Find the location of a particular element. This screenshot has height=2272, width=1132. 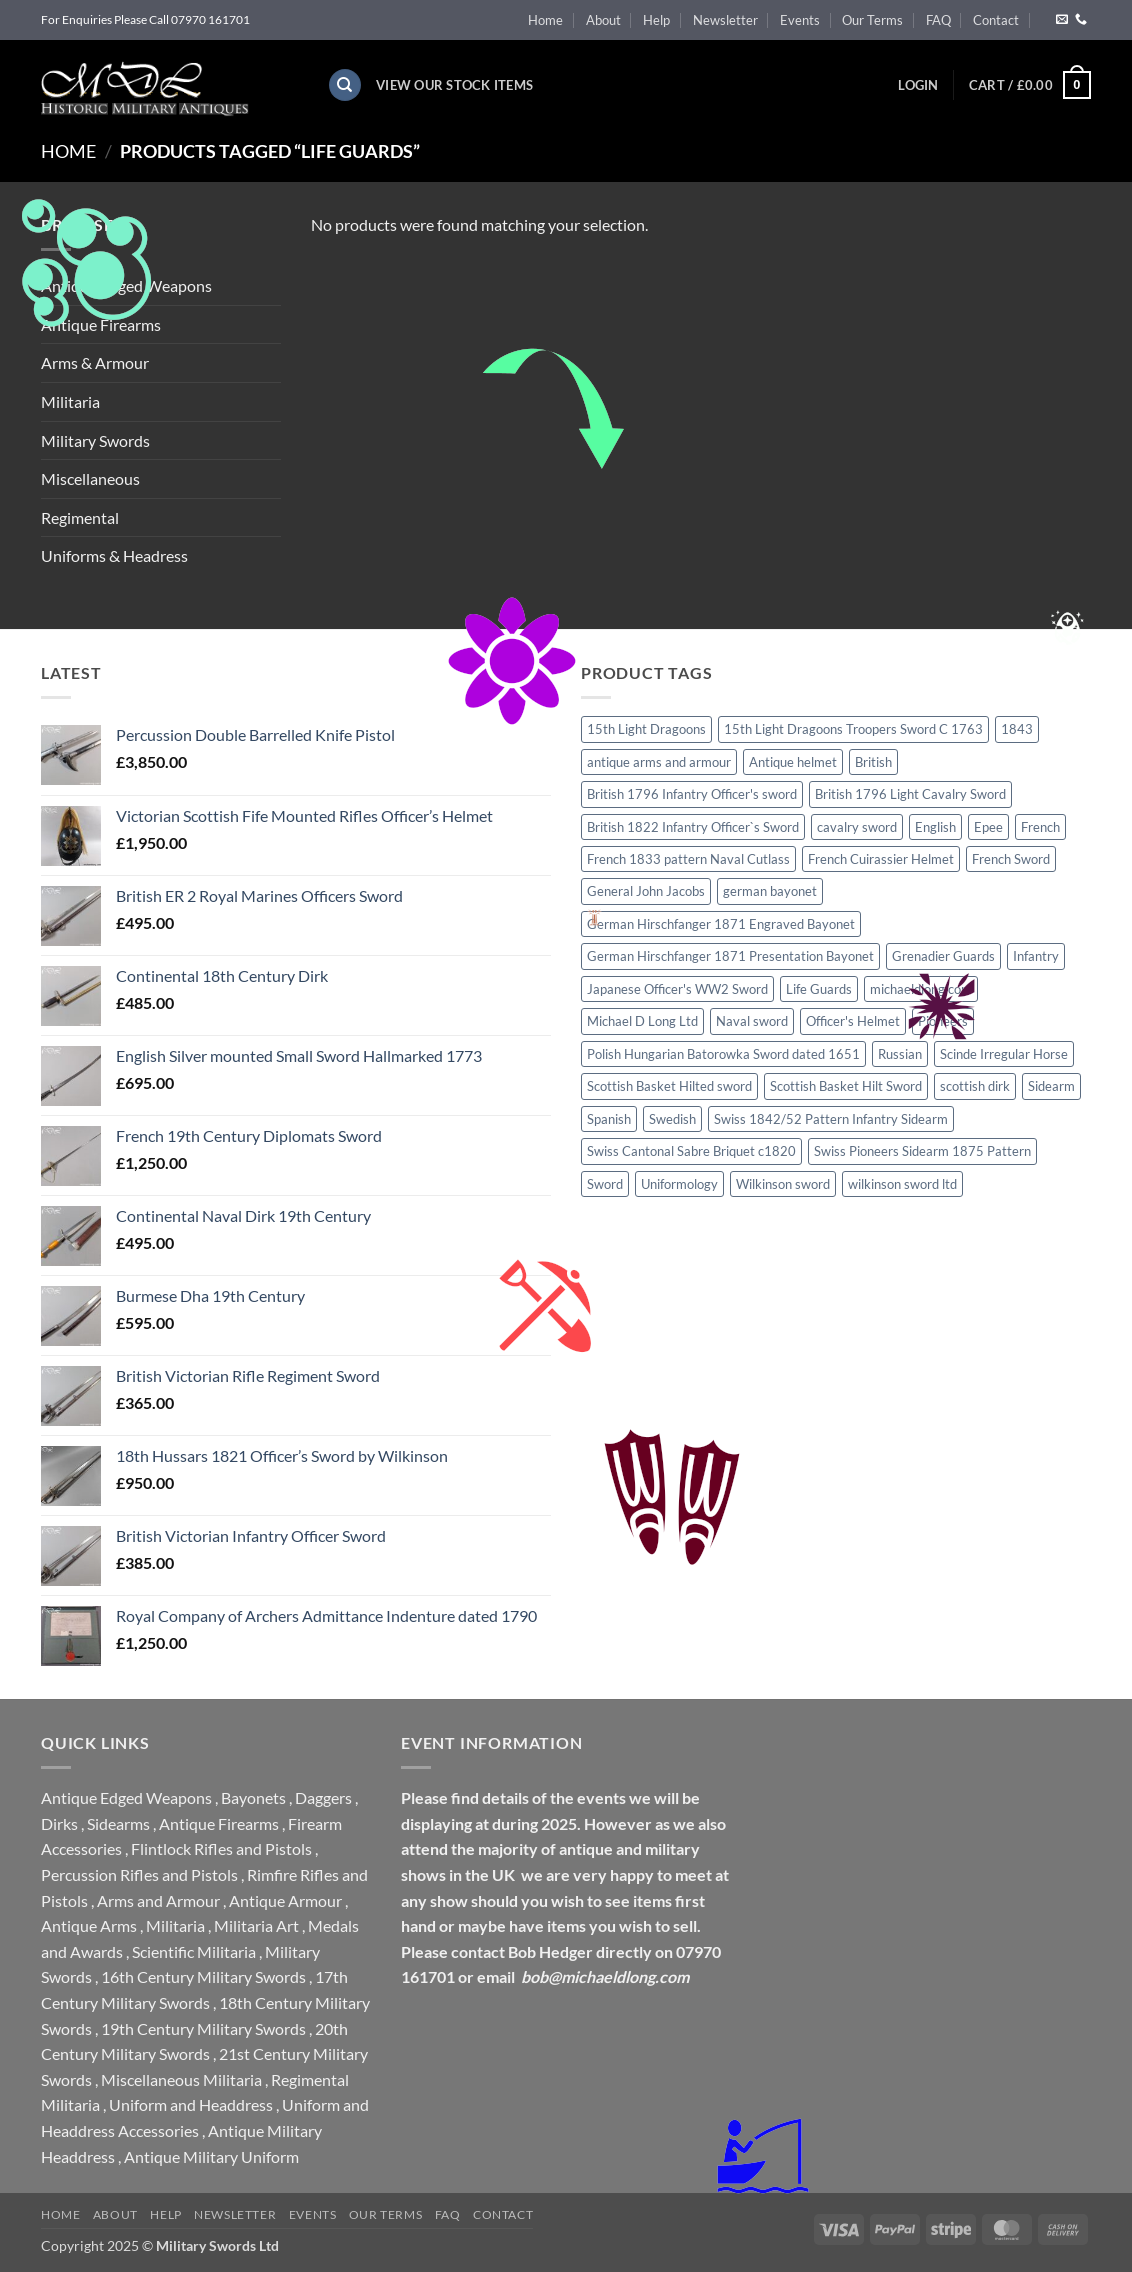

decorative floral badge or achievement emblem is located at coordinates (512, 661).